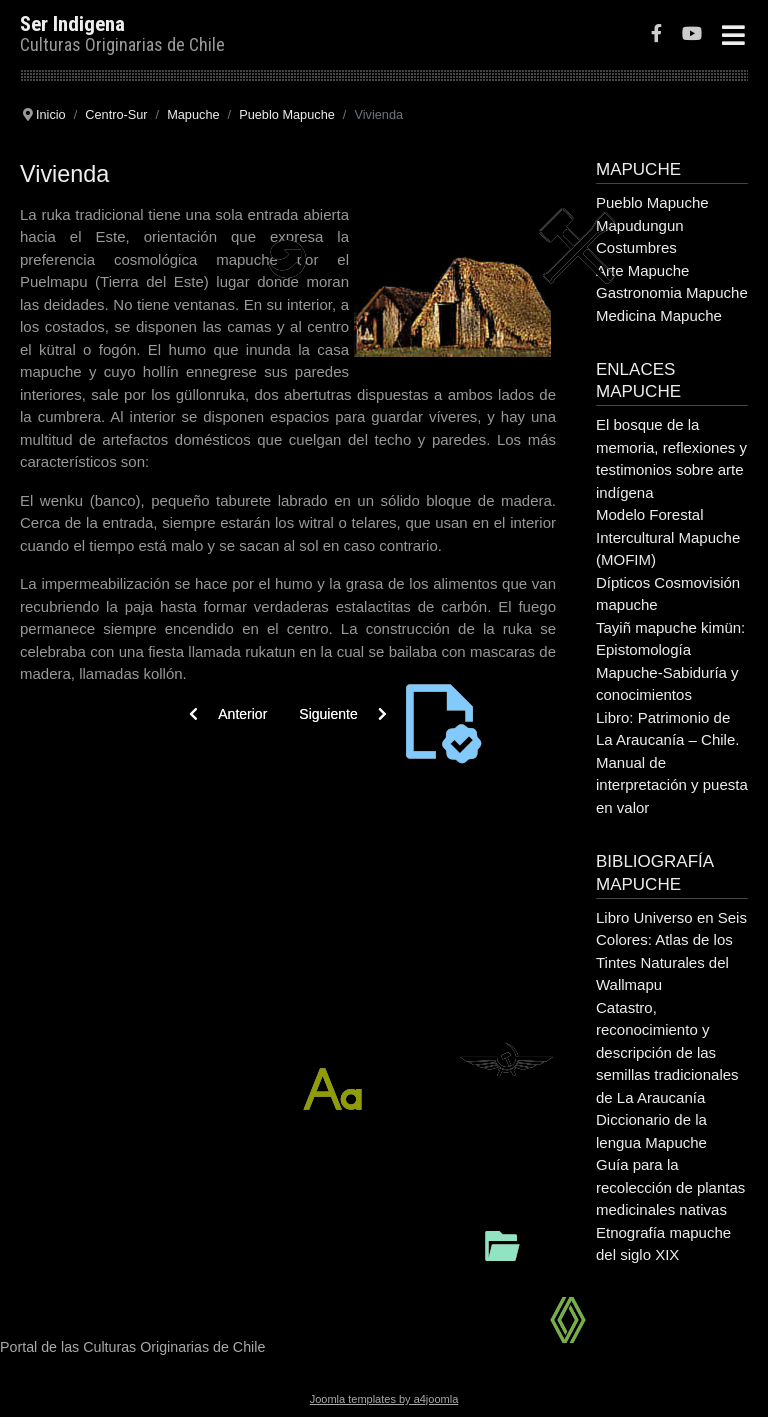  What do you see at coordinates (333, 1089) in the screenshot?
I see `adjust text size settings` at bounding box center [333, 1089].